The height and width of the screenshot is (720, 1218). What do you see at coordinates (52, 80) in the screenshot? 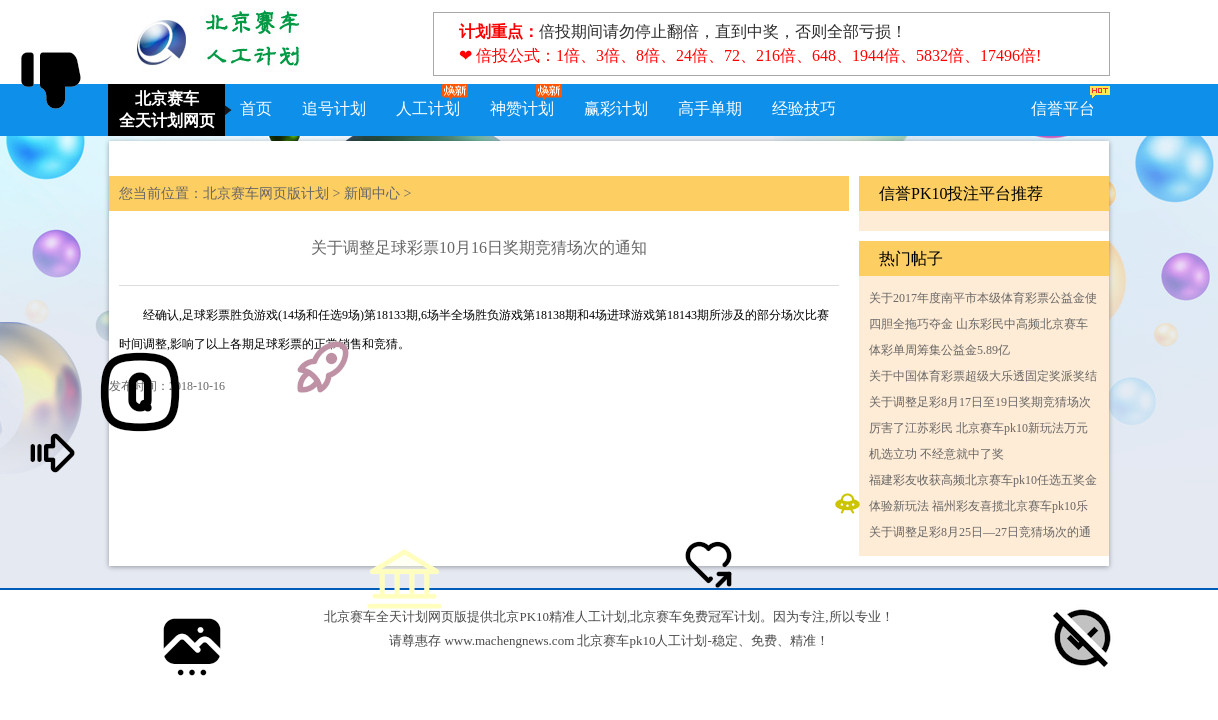
I see `dislike or downvote content` at bounding box center [52, 80].